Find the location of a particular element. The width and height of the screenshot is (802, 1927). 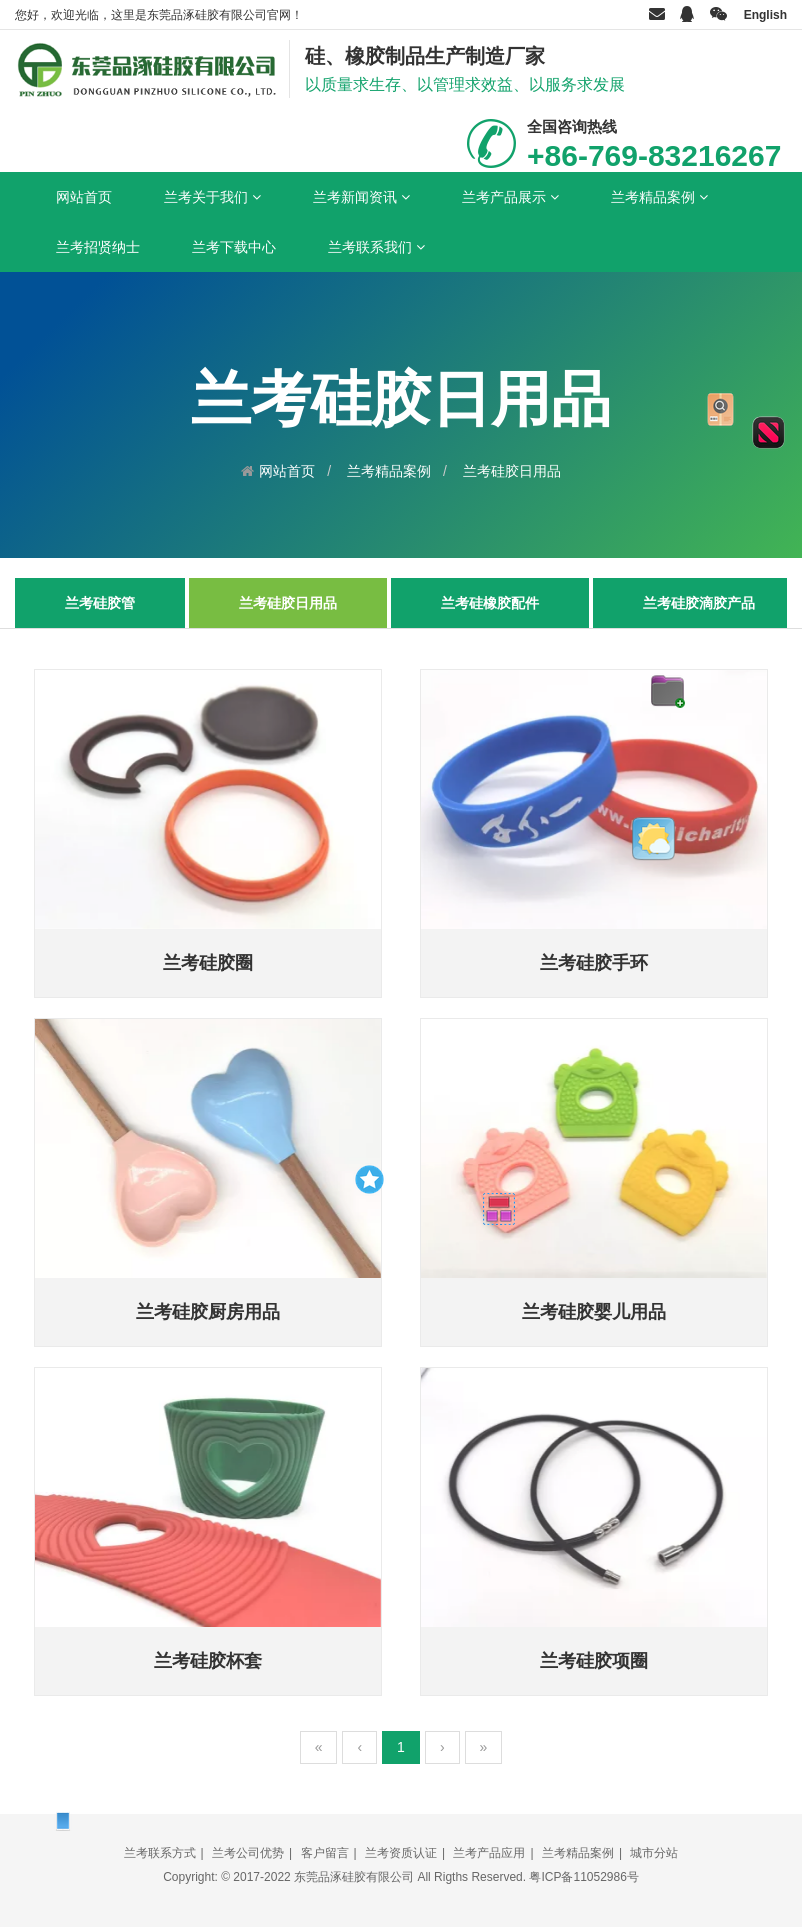

select all items in the current view is located at coordinates (499, 1209).